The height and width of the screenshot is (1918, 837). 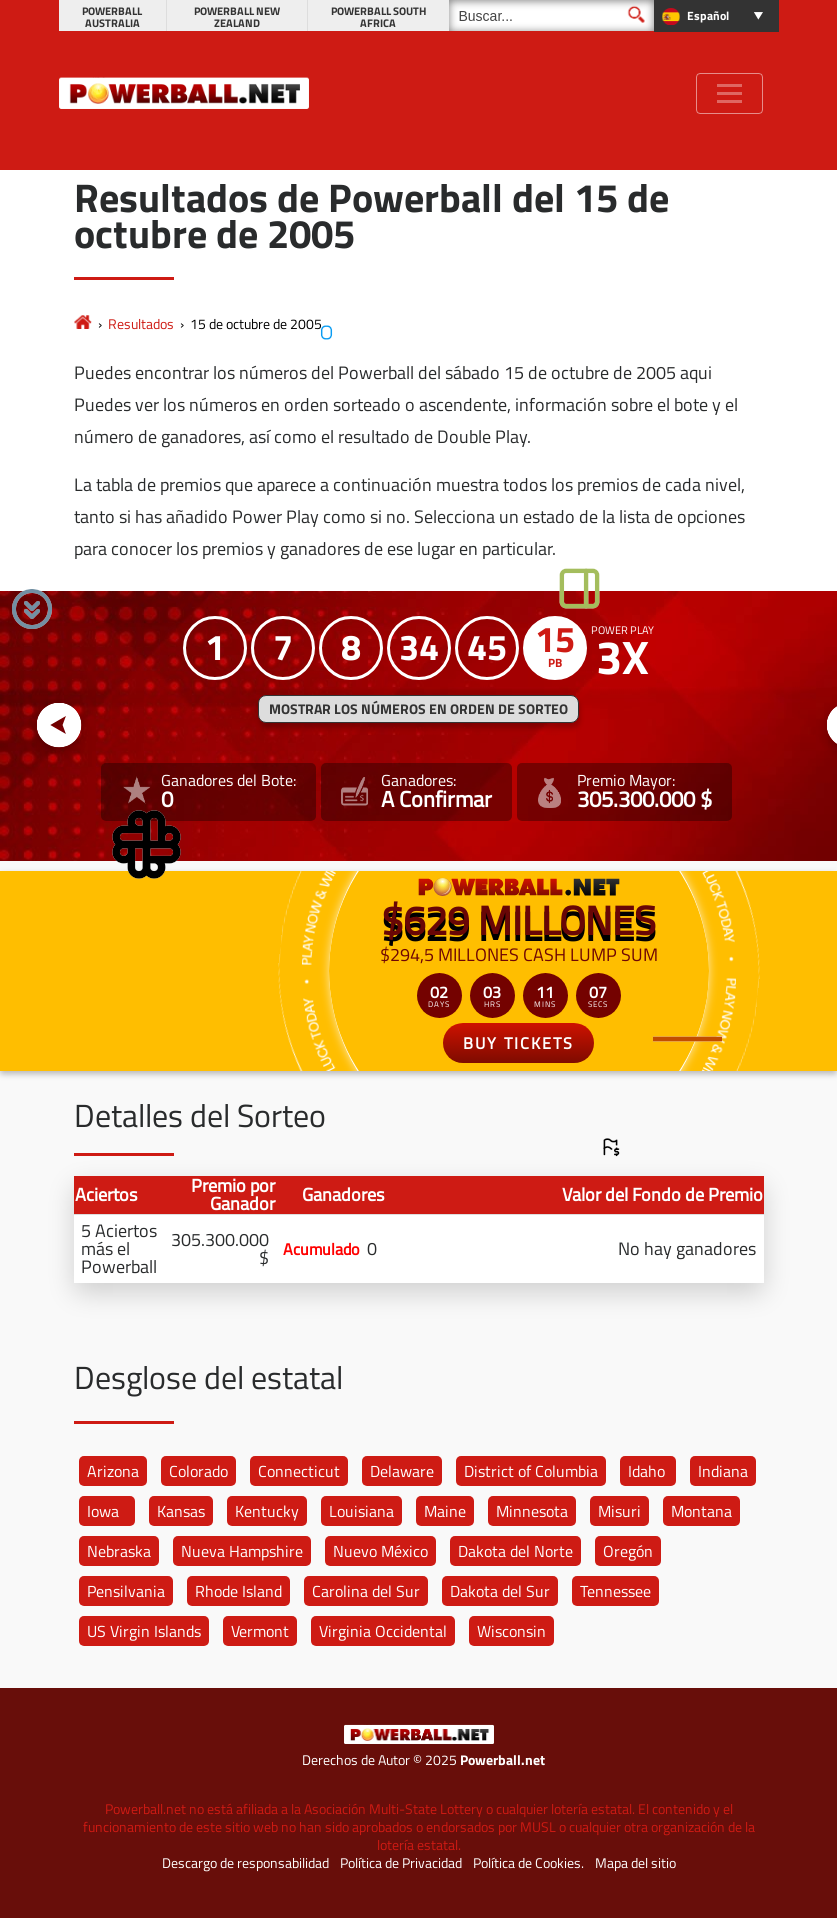 I want to click on the letter "o" character or text indicator, so click(x=326, y=332).